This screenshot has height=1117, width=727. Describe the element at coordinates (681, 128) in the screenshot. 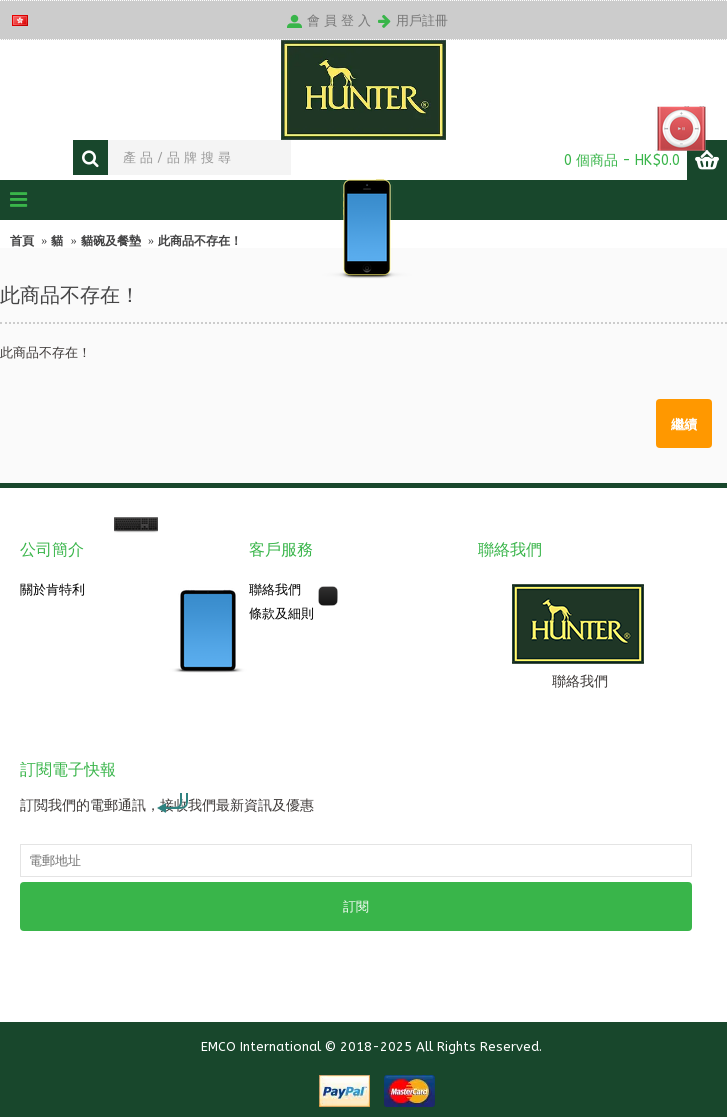

I see `iPod shuffle device connected` at that location.